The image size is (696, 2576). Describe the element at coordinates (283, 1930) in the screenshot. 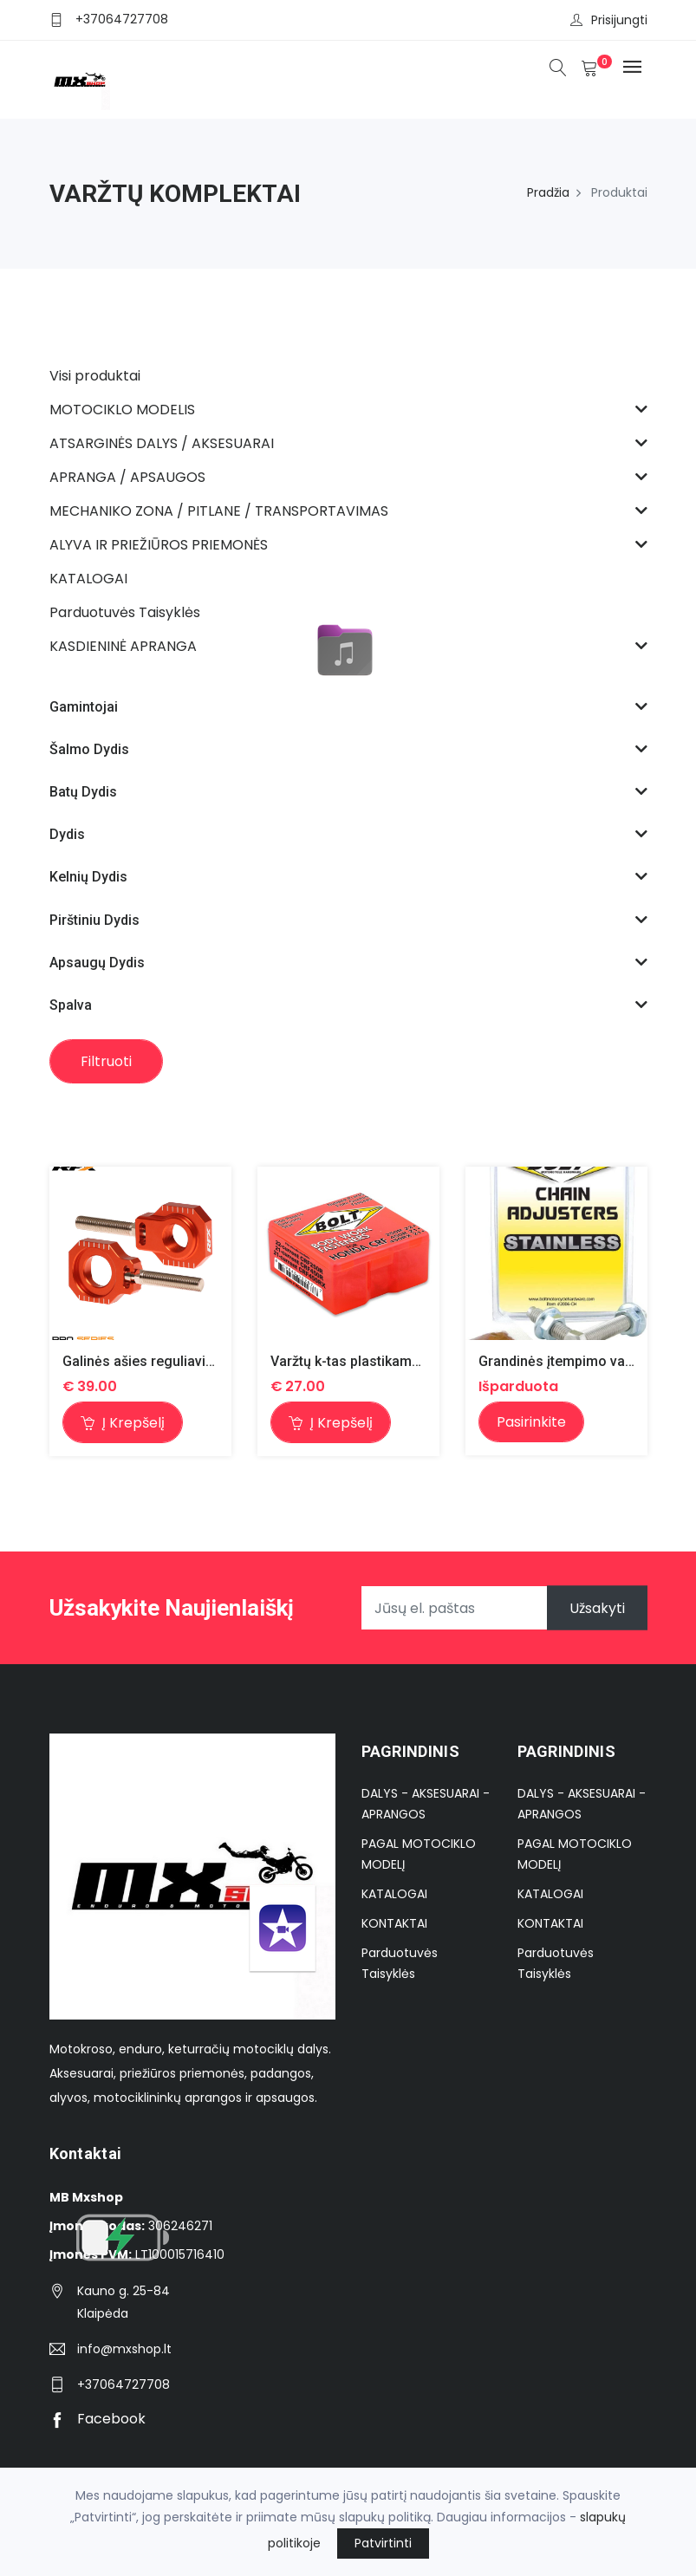

I see `open a mobile video project in iMovie` at that location.